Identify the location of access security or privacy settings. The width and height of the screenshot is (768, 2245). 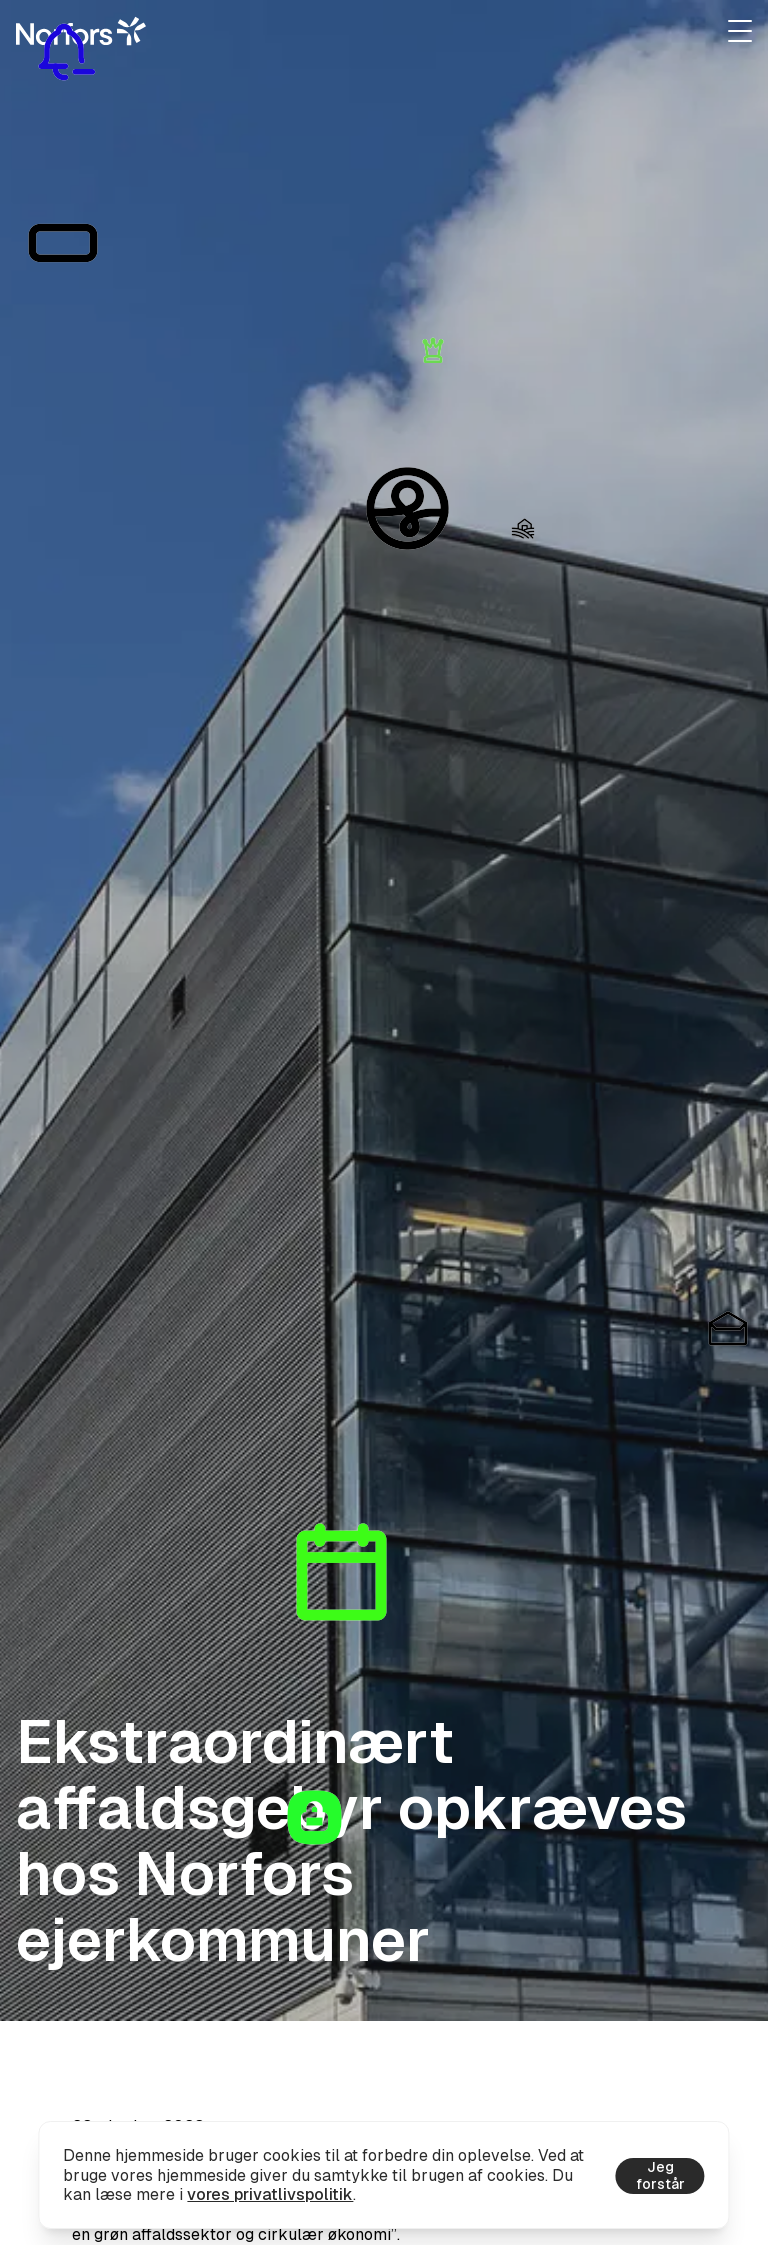
(314, 1817).